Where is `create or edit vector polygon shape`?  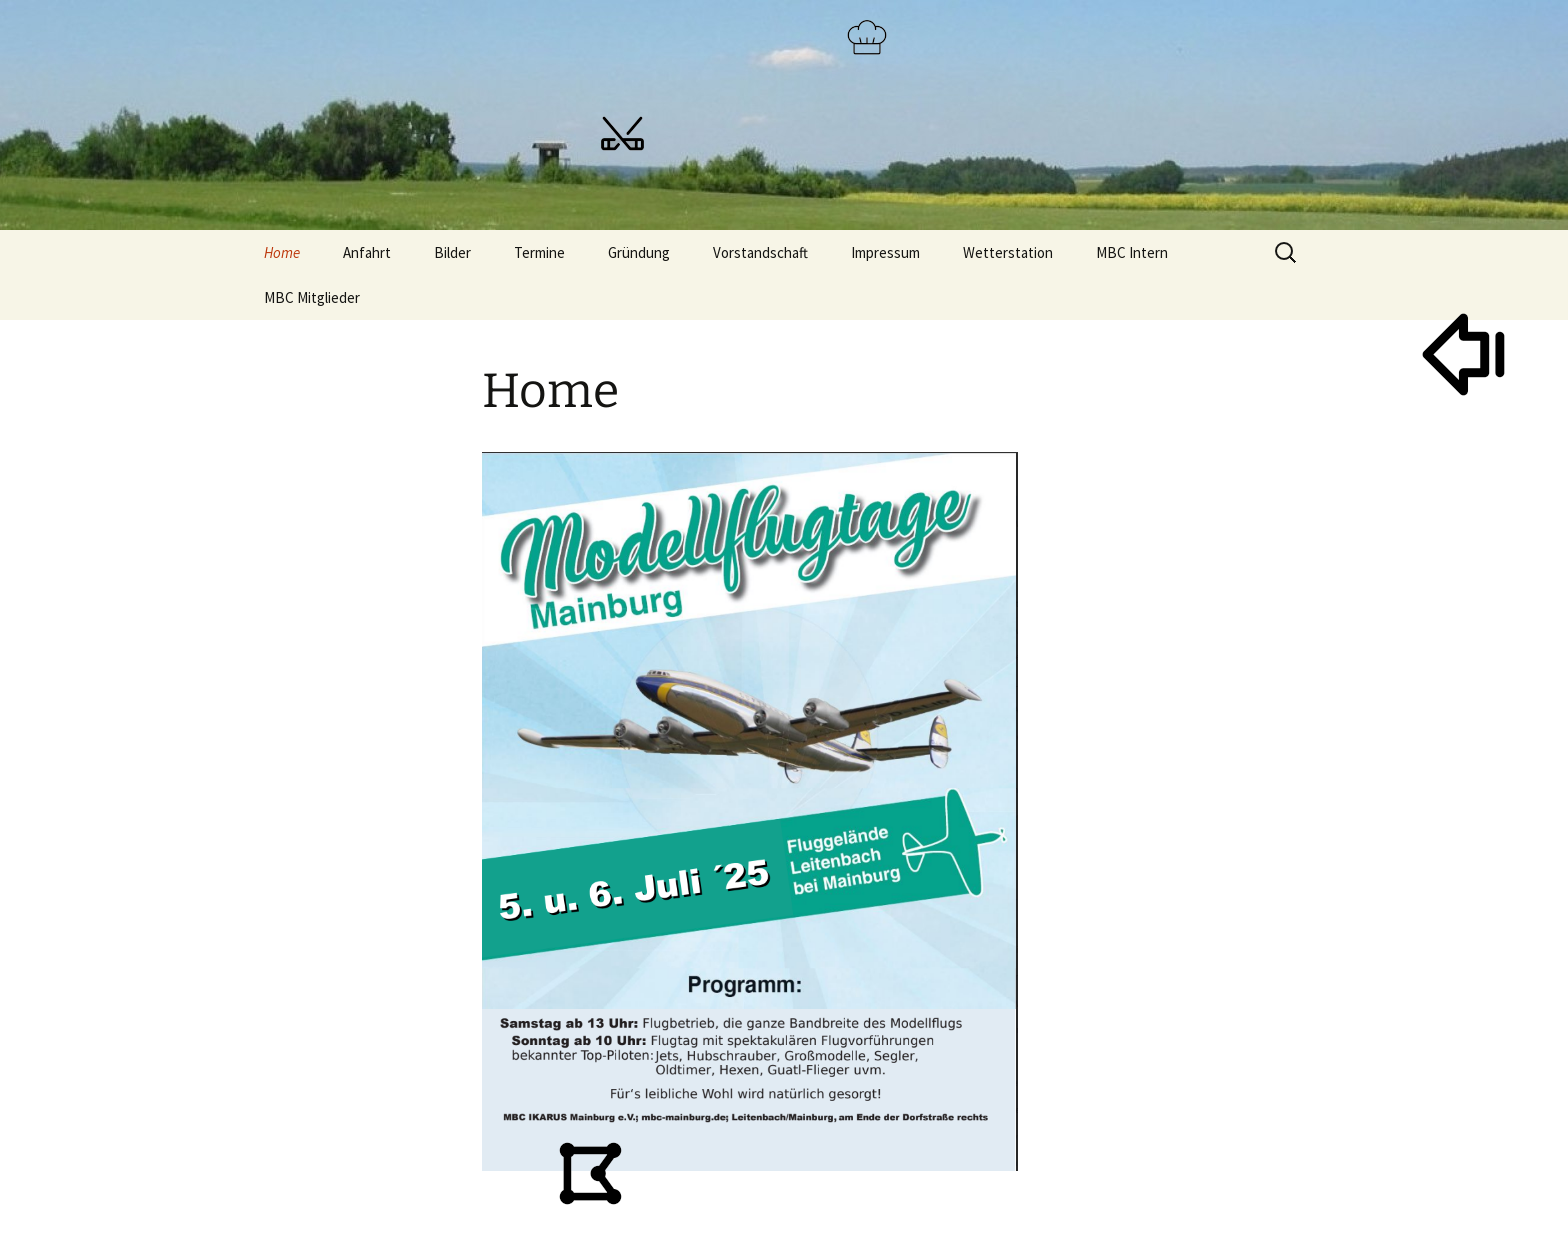
create or edit vector polygon shape is located at coordinates (590, 1173).